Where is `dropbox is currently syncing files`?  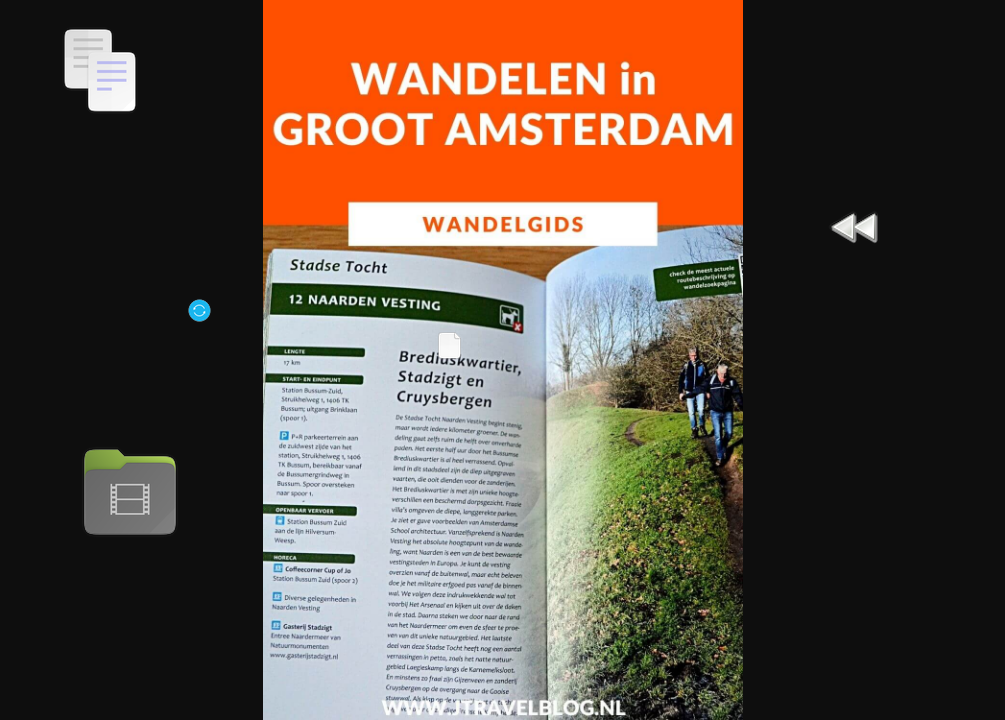
dropbox is currently syncing files is located at coordinates (199, 310).